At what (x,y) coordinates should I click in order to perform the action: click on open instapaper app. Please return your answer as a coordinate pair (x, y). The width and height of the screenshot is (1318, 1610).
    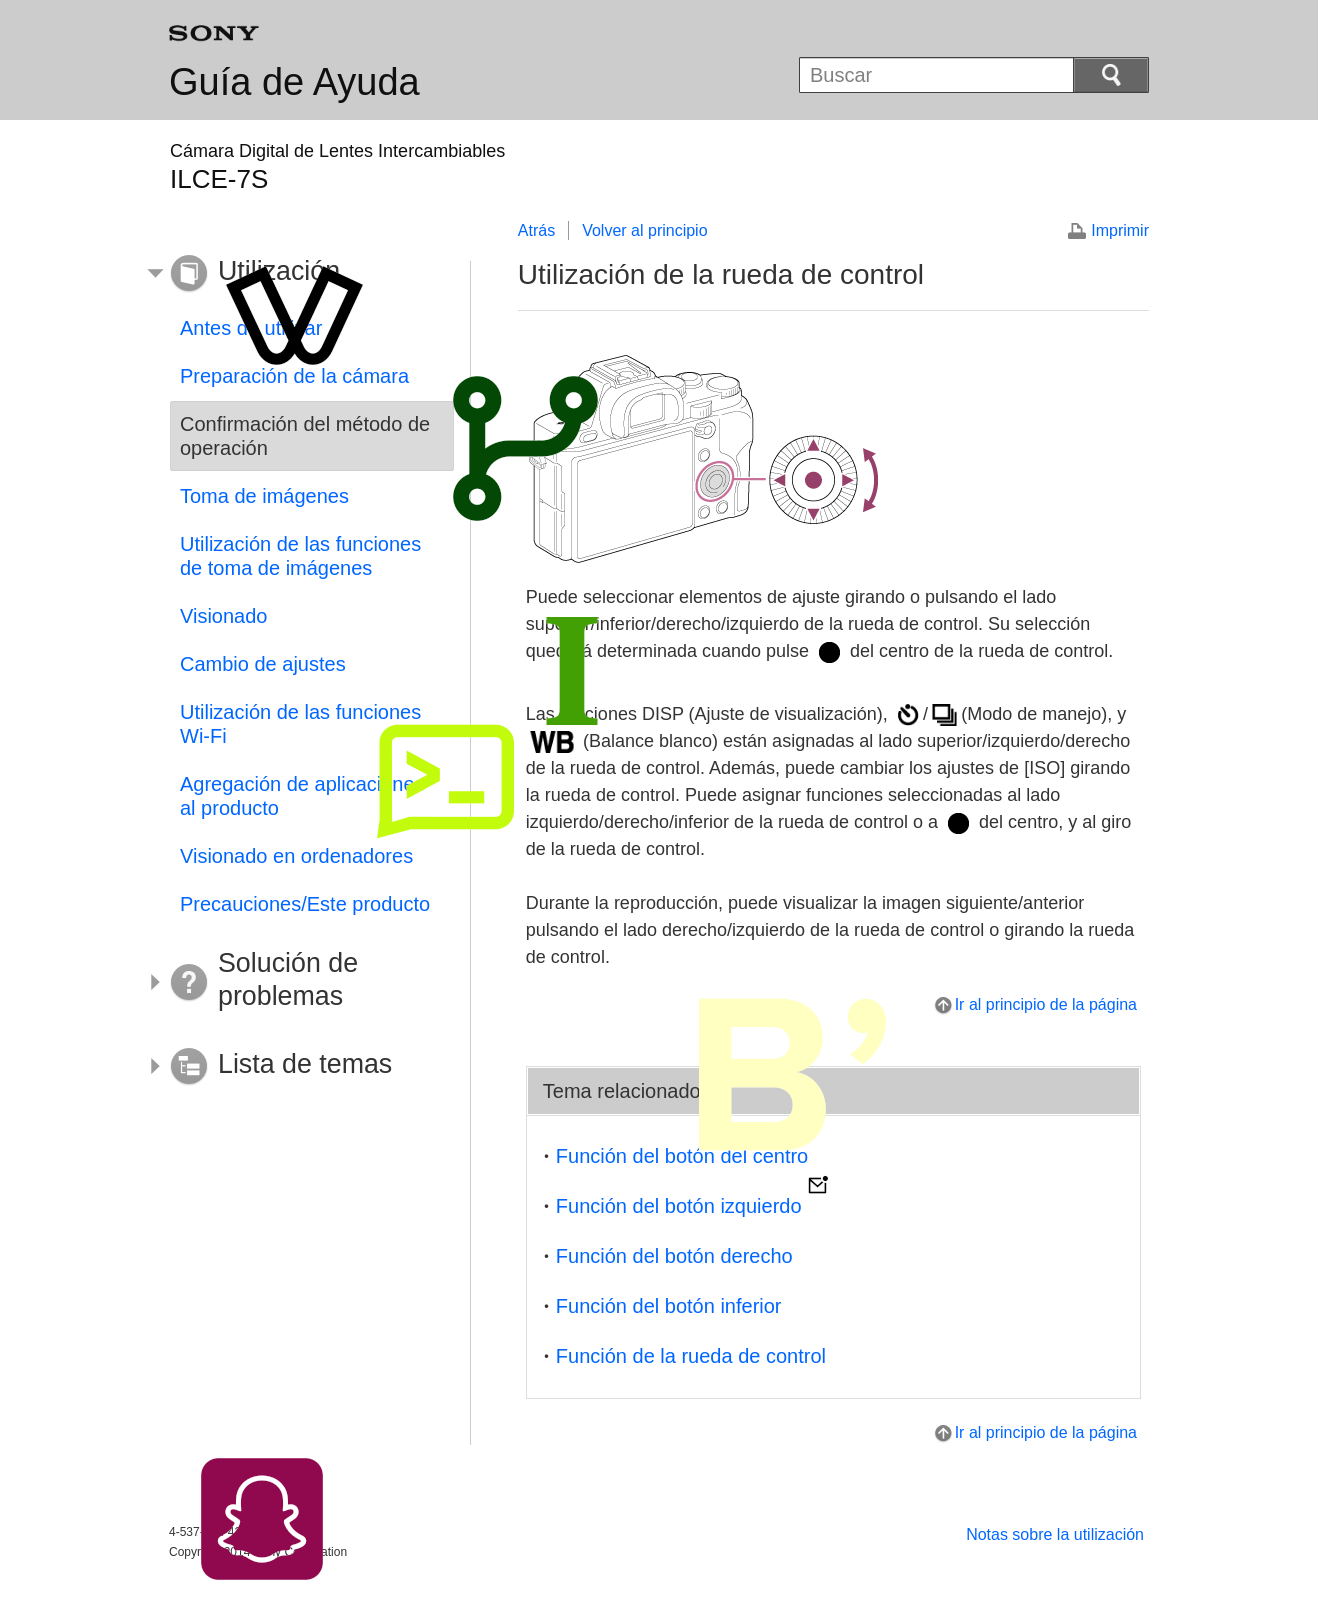
    Looking at the image, I should click on (572, 671).